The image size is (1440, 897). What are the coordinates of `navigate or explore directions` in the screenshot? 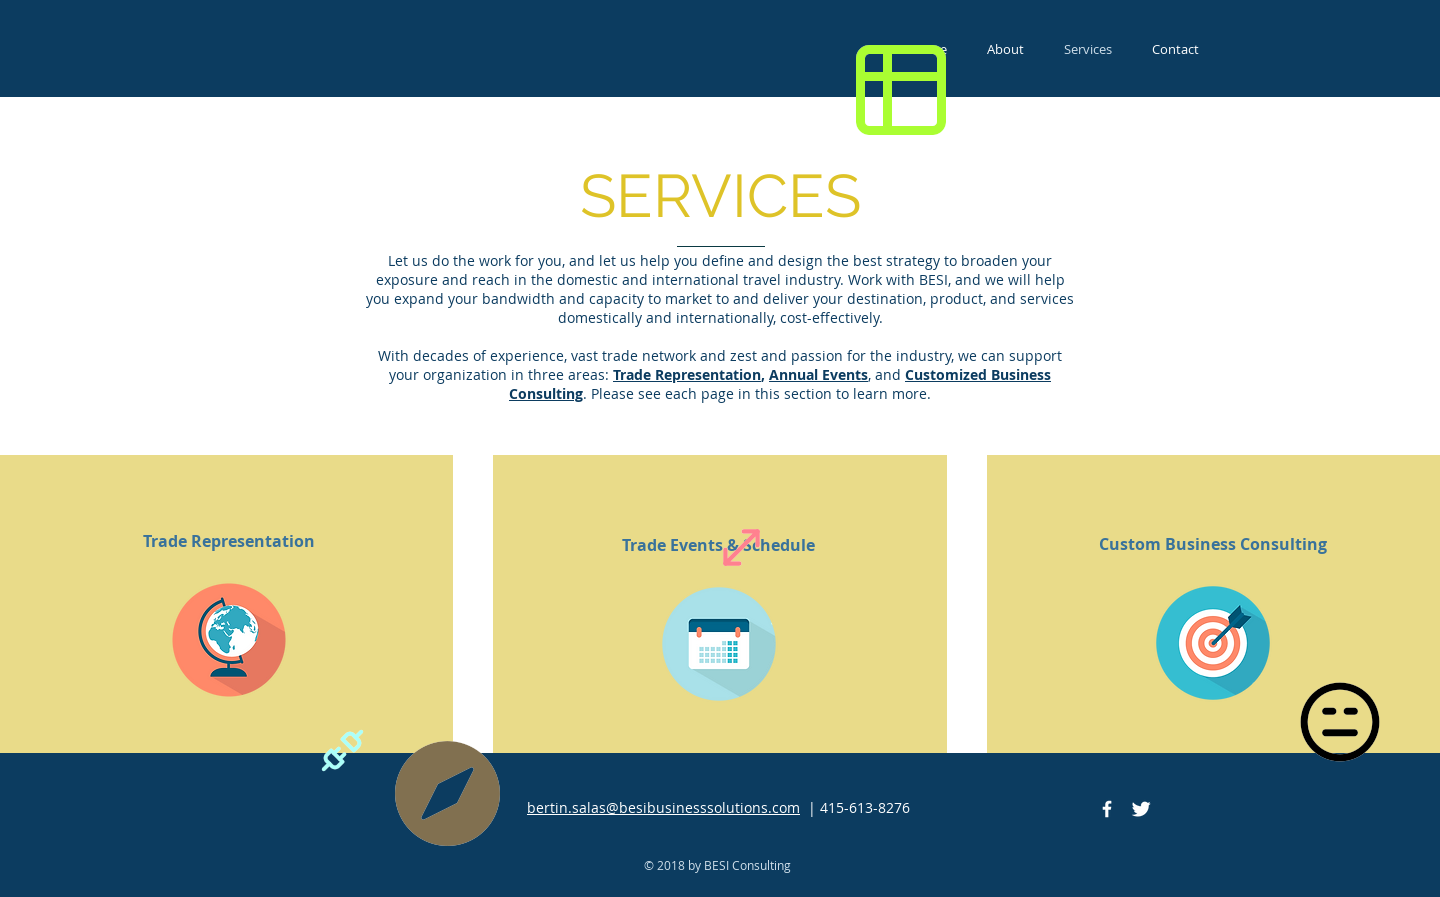 It's located at (447, 793).